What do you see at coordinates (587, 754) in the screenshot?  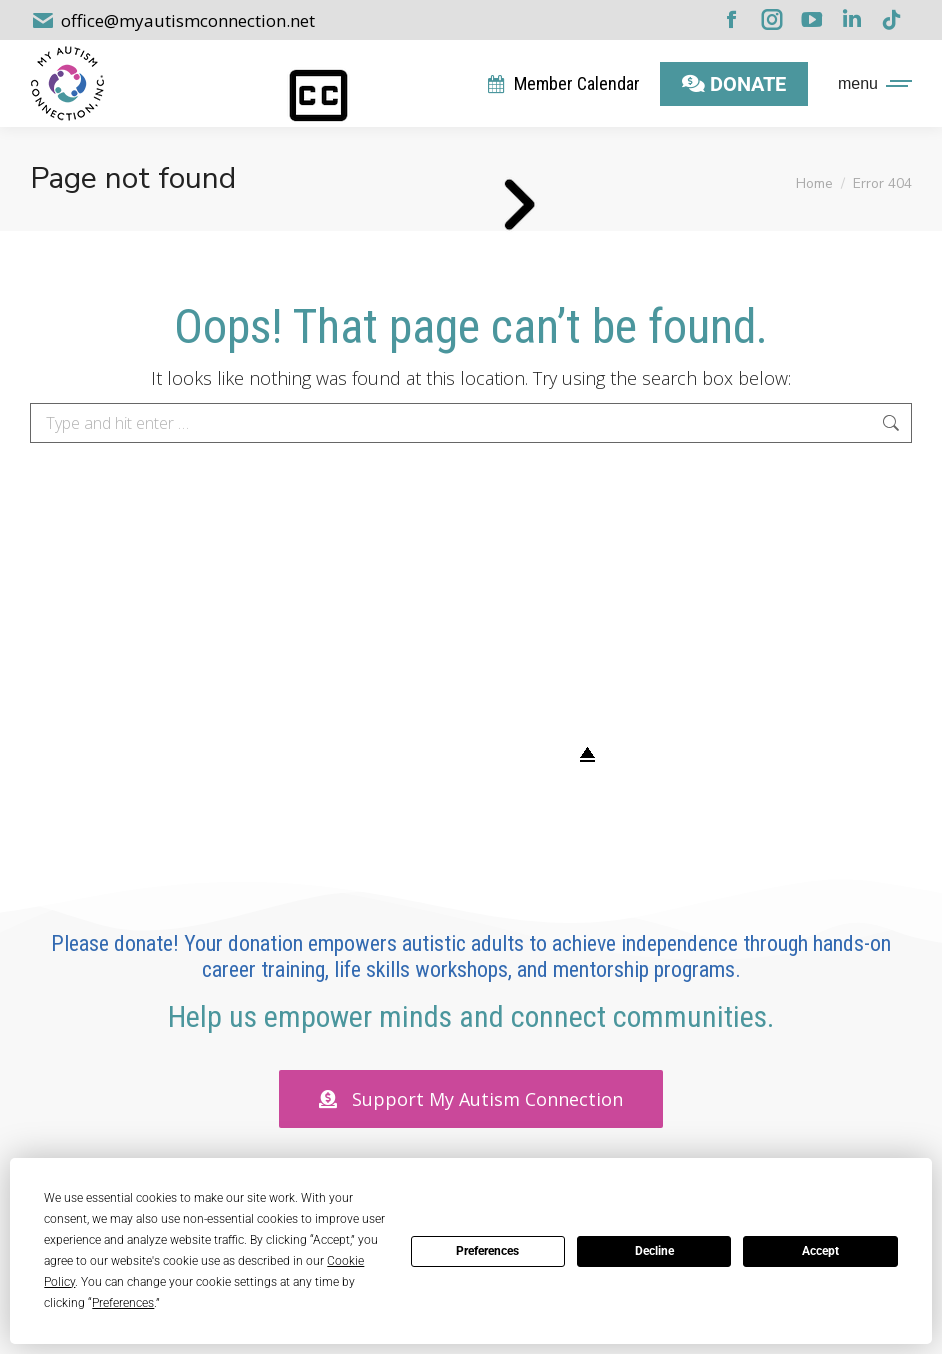 I see `eject removable media or disc` at bounding box center [587, 754].